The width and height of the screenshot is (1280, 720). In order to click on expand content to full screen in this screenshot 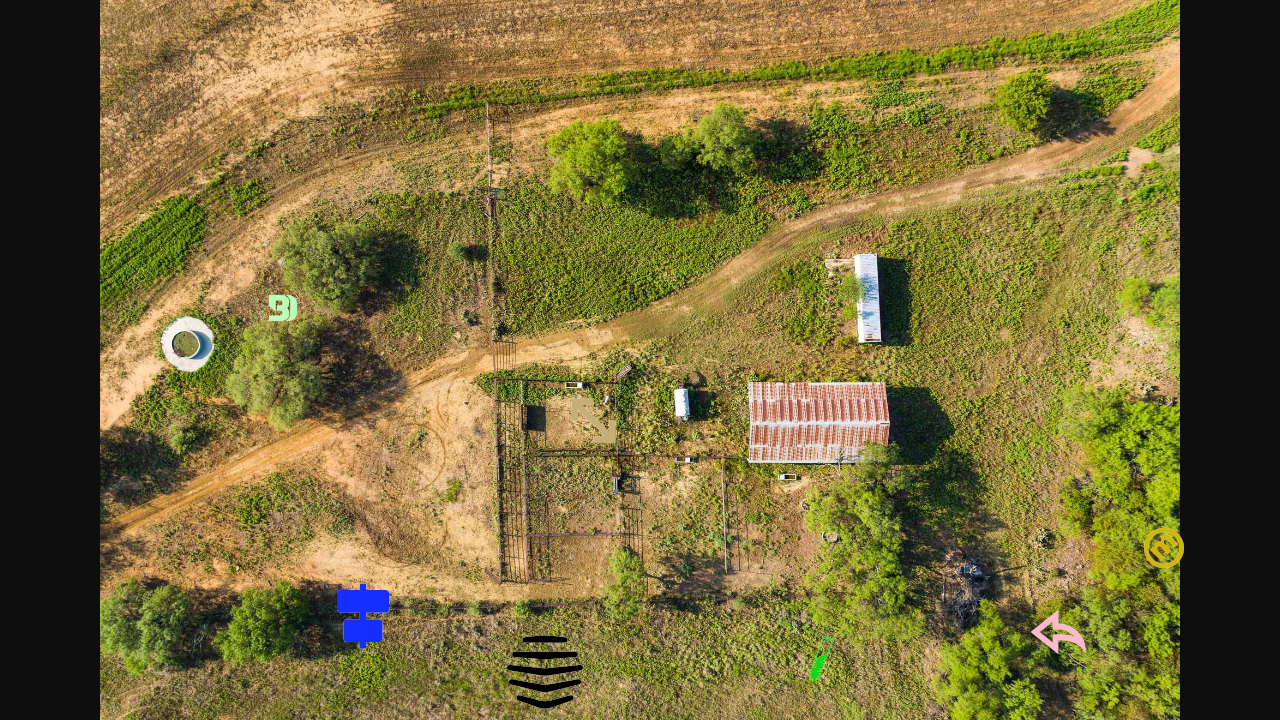, I will do `click(593, 420)`.